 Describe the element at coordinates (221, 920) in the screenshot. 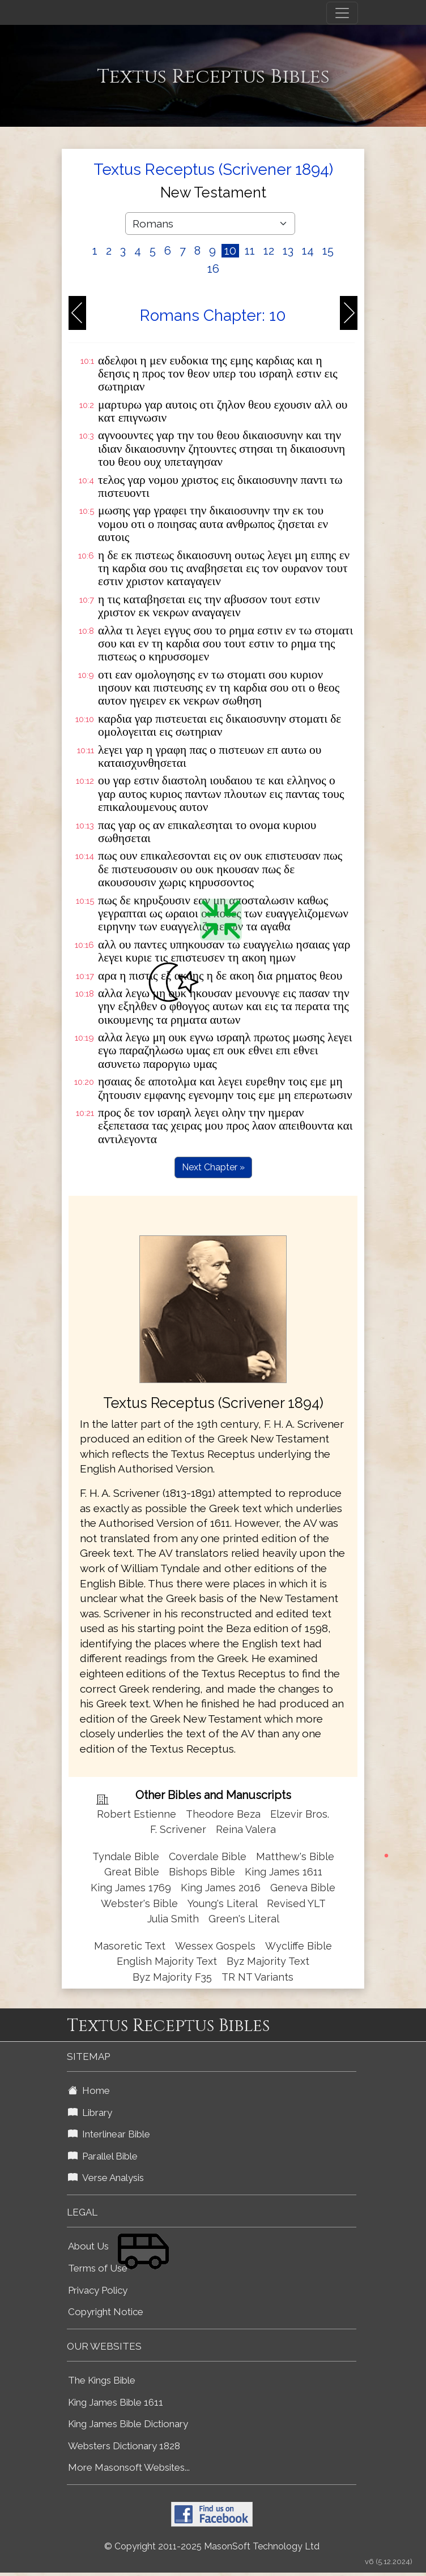

I see `exit fullscreen mode` at that location.